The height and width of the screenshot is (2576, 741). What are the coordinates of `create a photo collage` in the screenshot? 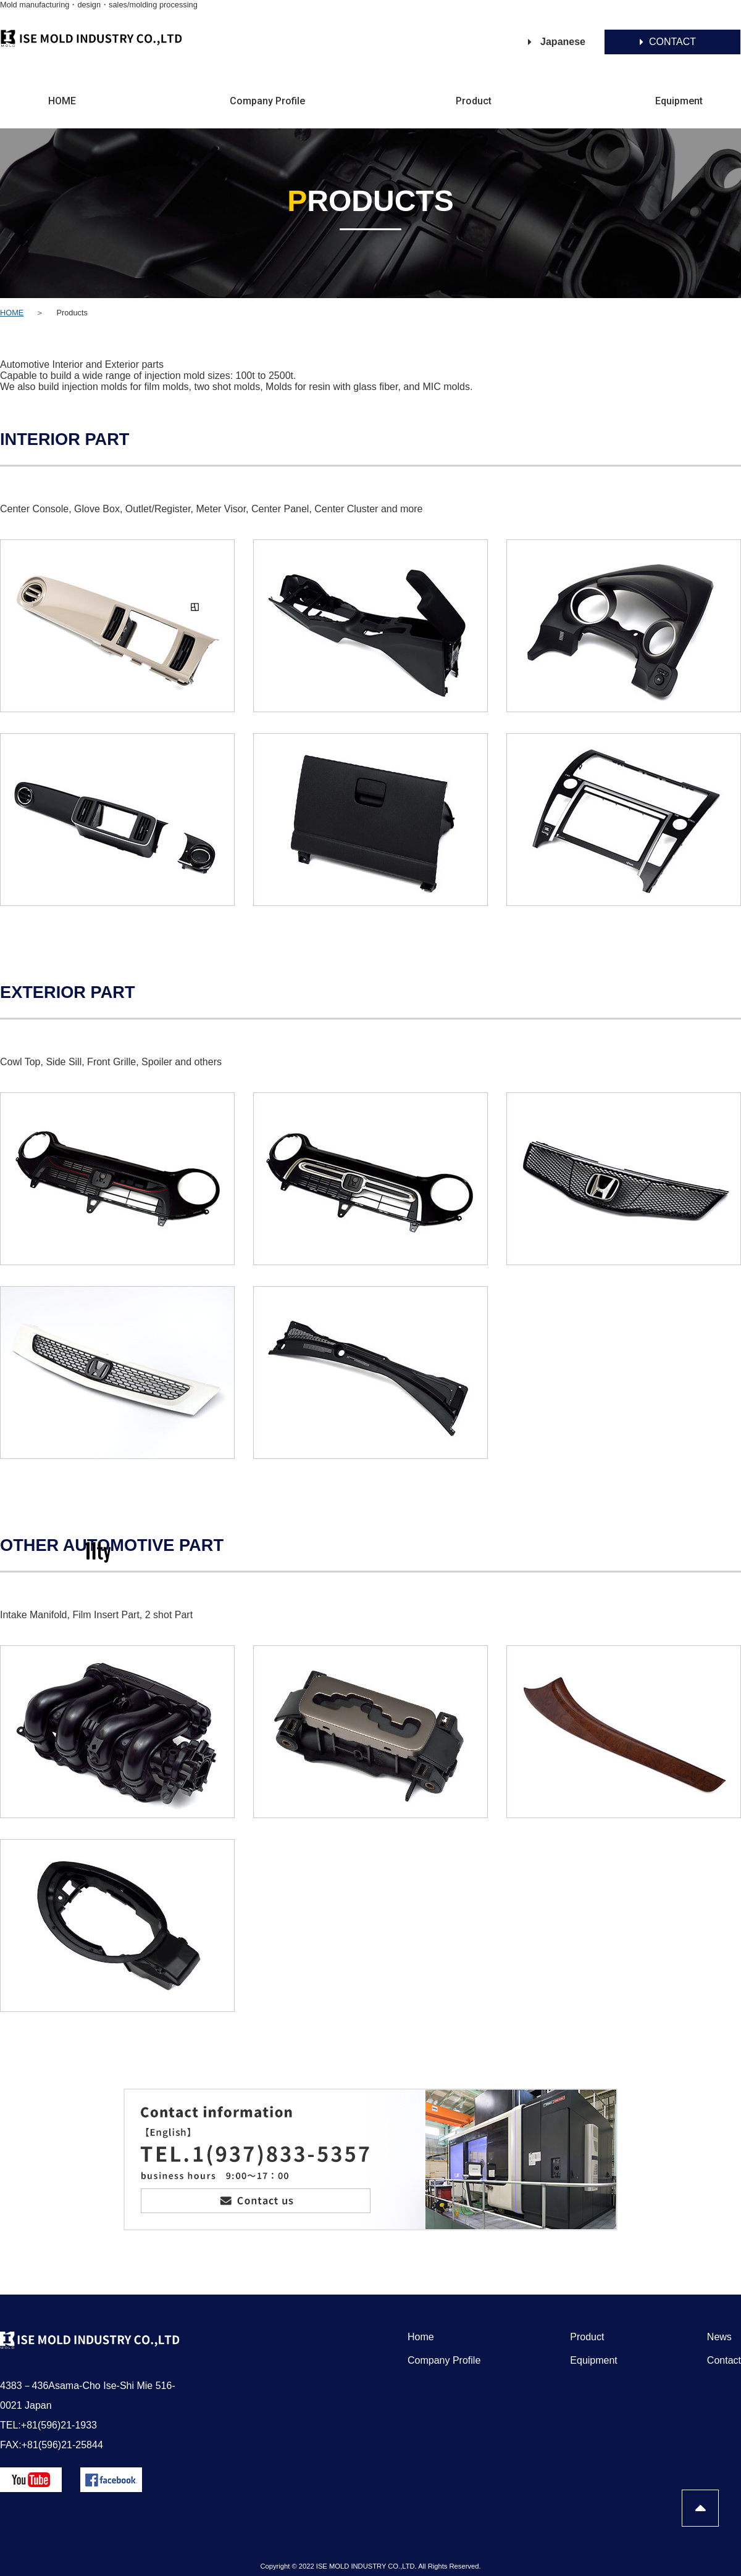 It's located at (195, 607).